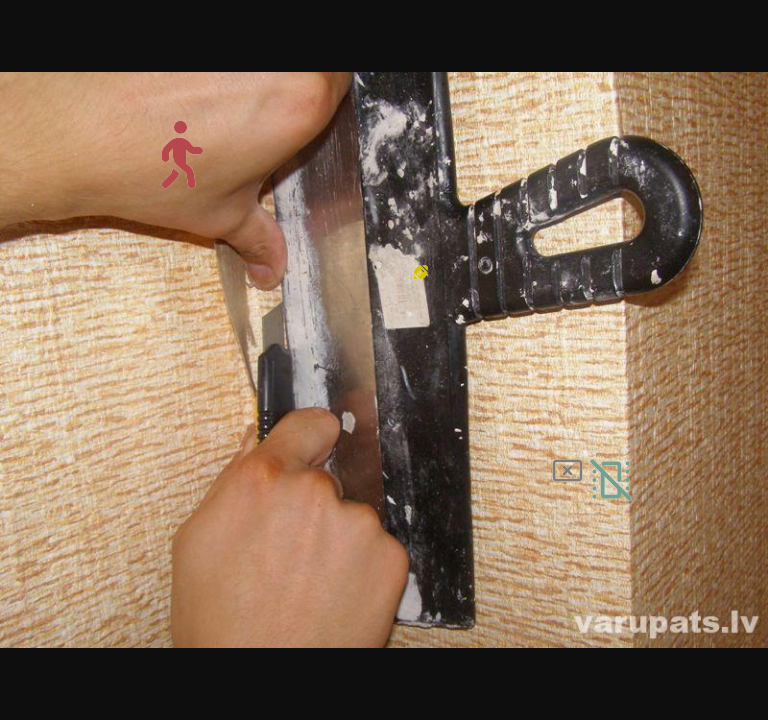 This screenshot has height=720, width=768. I want to click on container disabled or unavailable, so click(611, 480).